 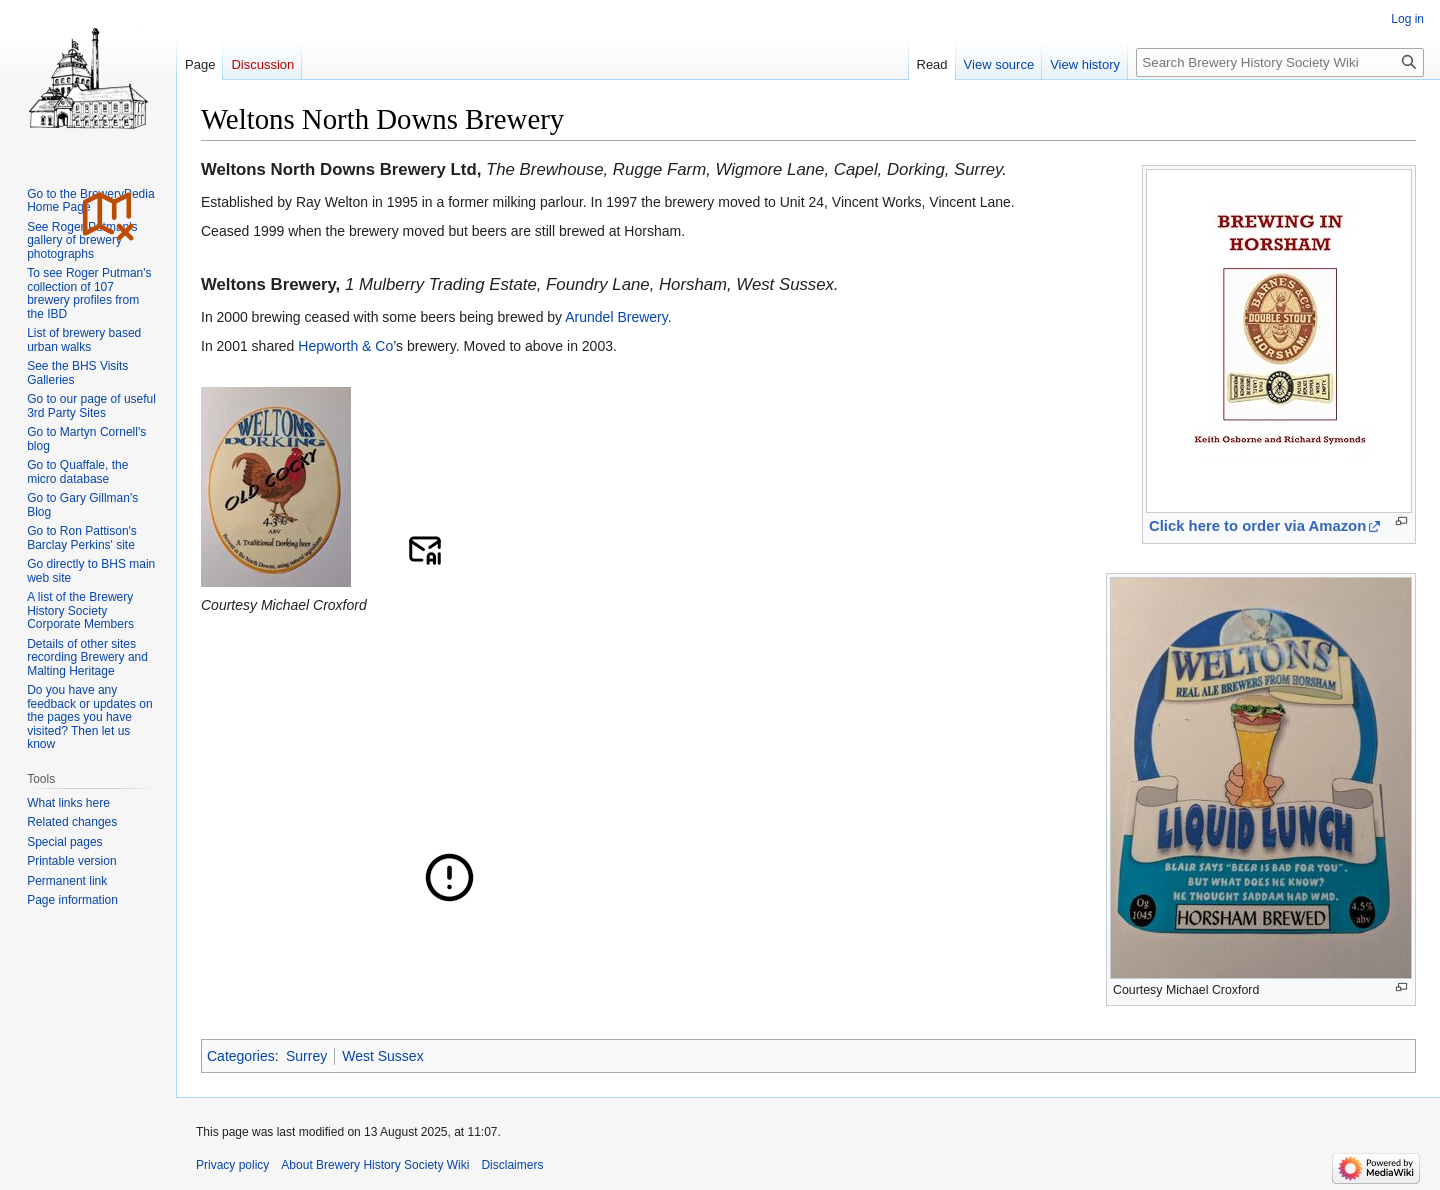 I want to click on indicates a warning or alert requiring attention, so click(x=449, y=877).